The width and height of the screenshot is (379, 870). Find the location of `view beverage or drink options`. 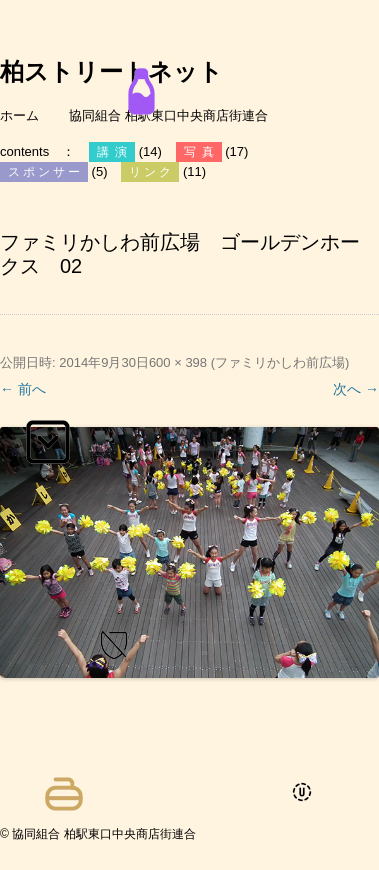

view beverage or drink options is located at coordinates (141, 92).